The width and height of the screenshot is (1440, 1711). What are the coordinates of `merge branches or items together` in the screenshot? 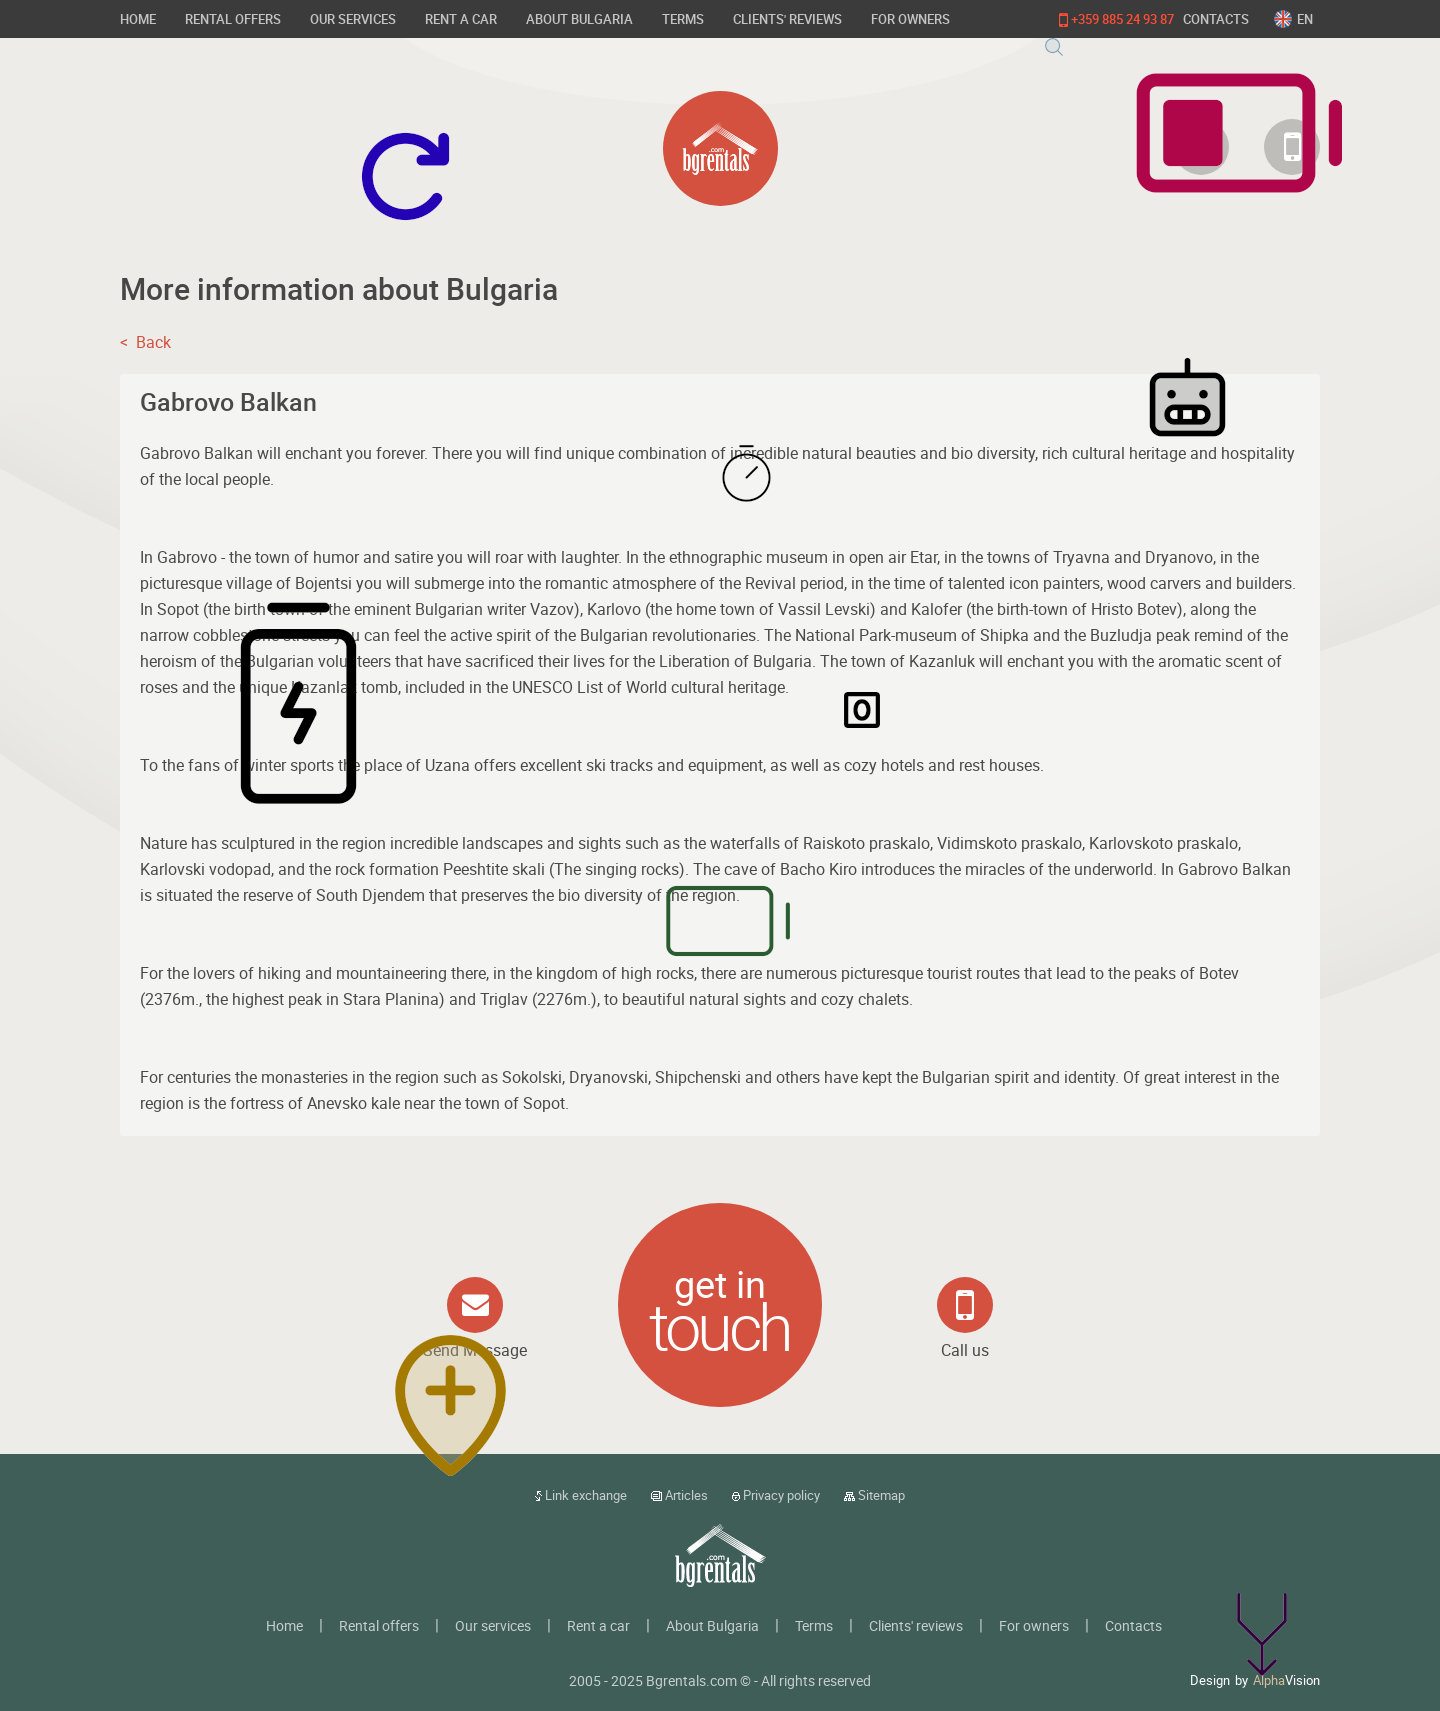 It's located at (1262, 1631).